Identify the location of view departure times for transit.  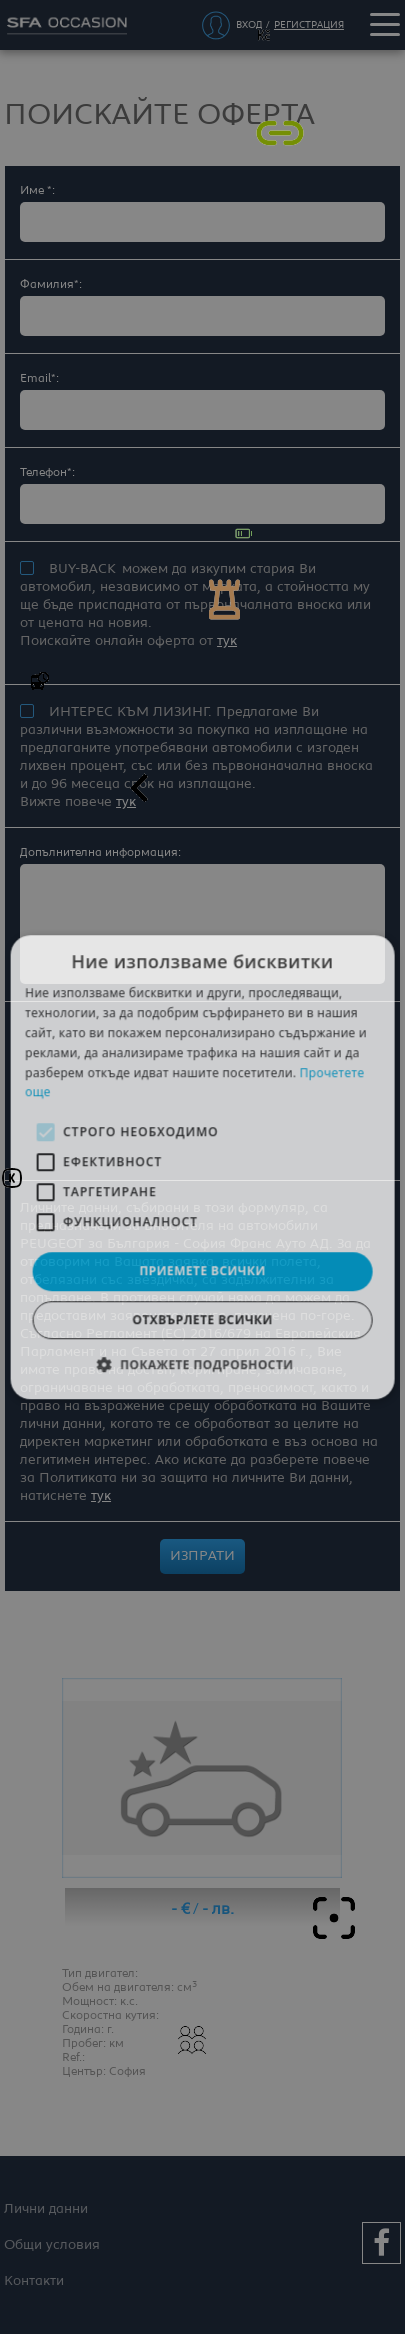
(40, 681).